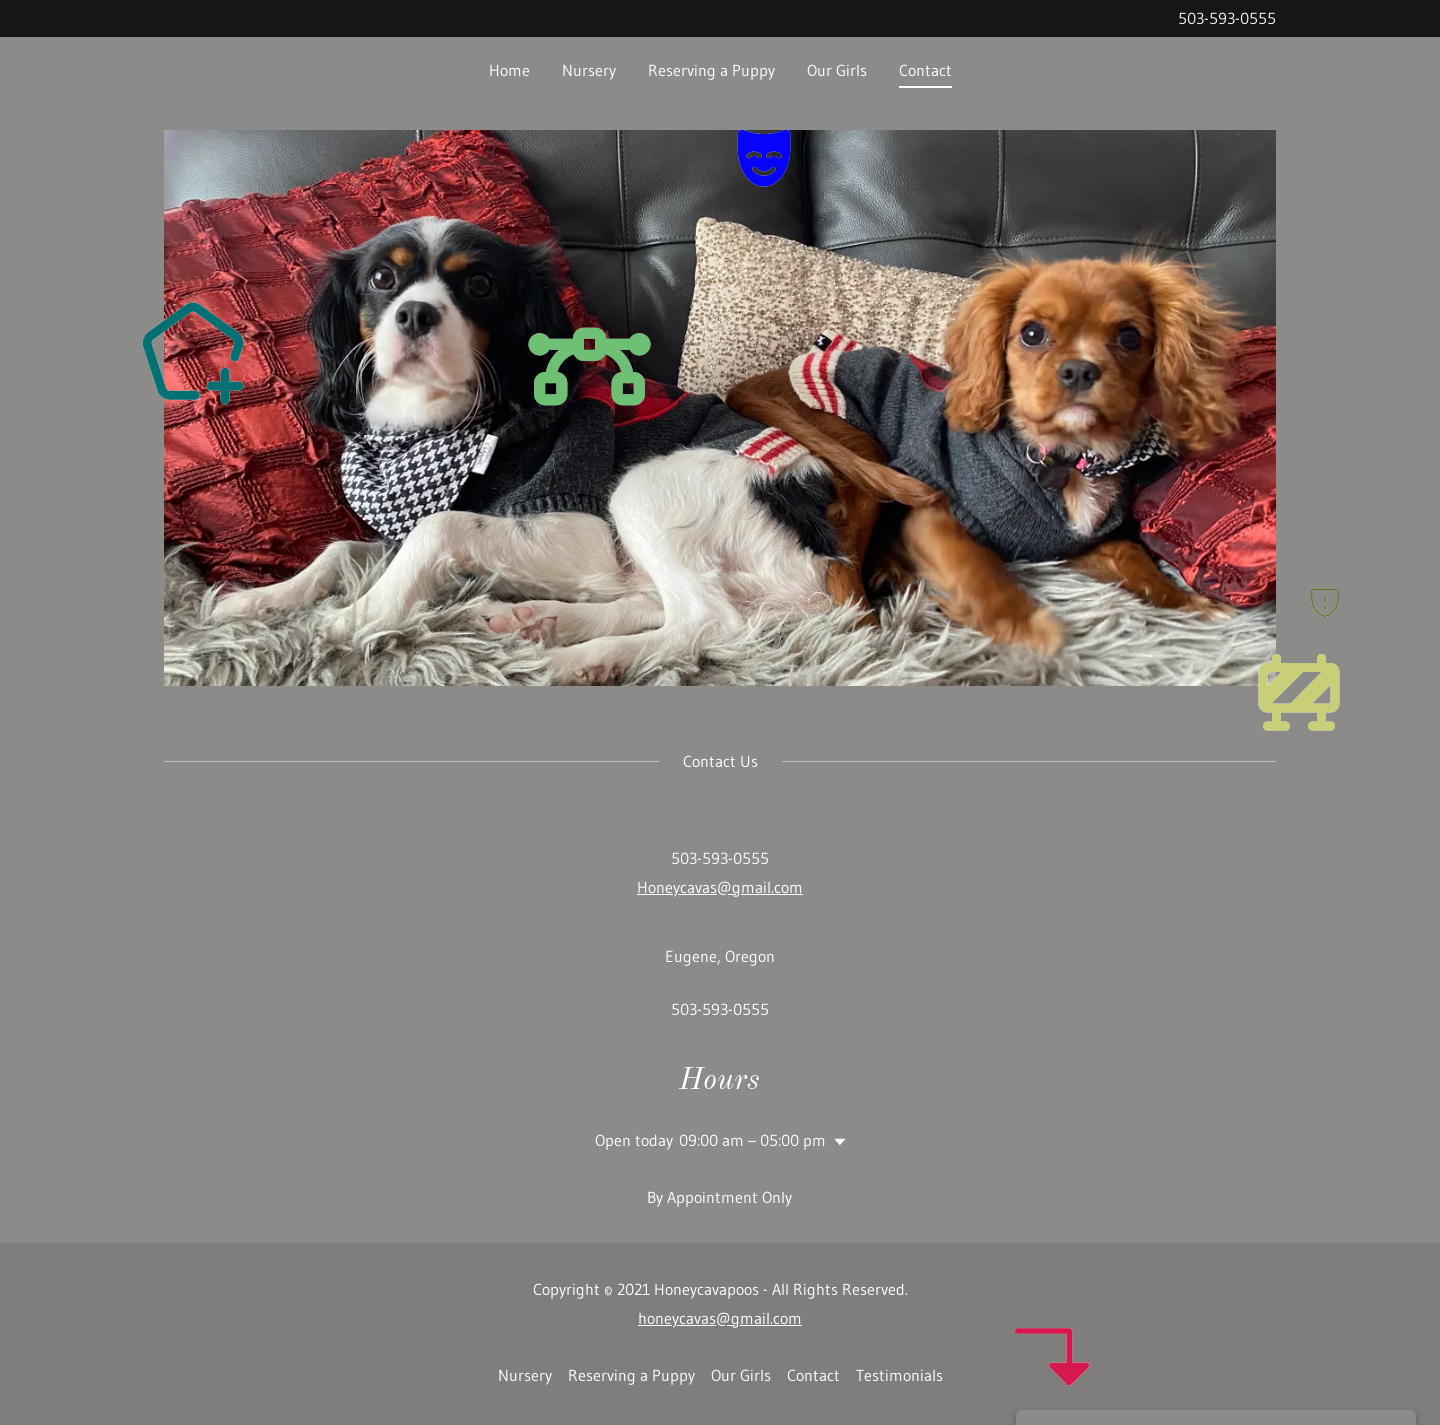 Image resolution: width=1440 pixels, height=1425 pixels. Describe the element at coordinates (764, 156) in the screenshot. I see `switch to theater or entertainment mode` at that location.